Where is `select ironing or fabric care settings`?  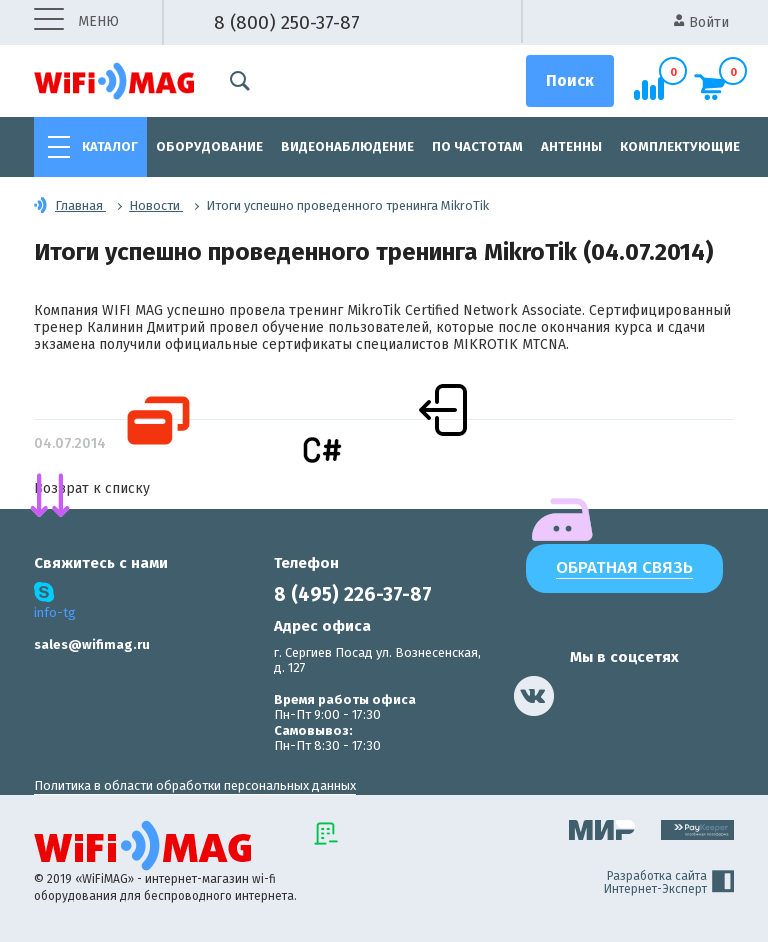 select ironing or fabric care settings is located at coordinates (562, 519).